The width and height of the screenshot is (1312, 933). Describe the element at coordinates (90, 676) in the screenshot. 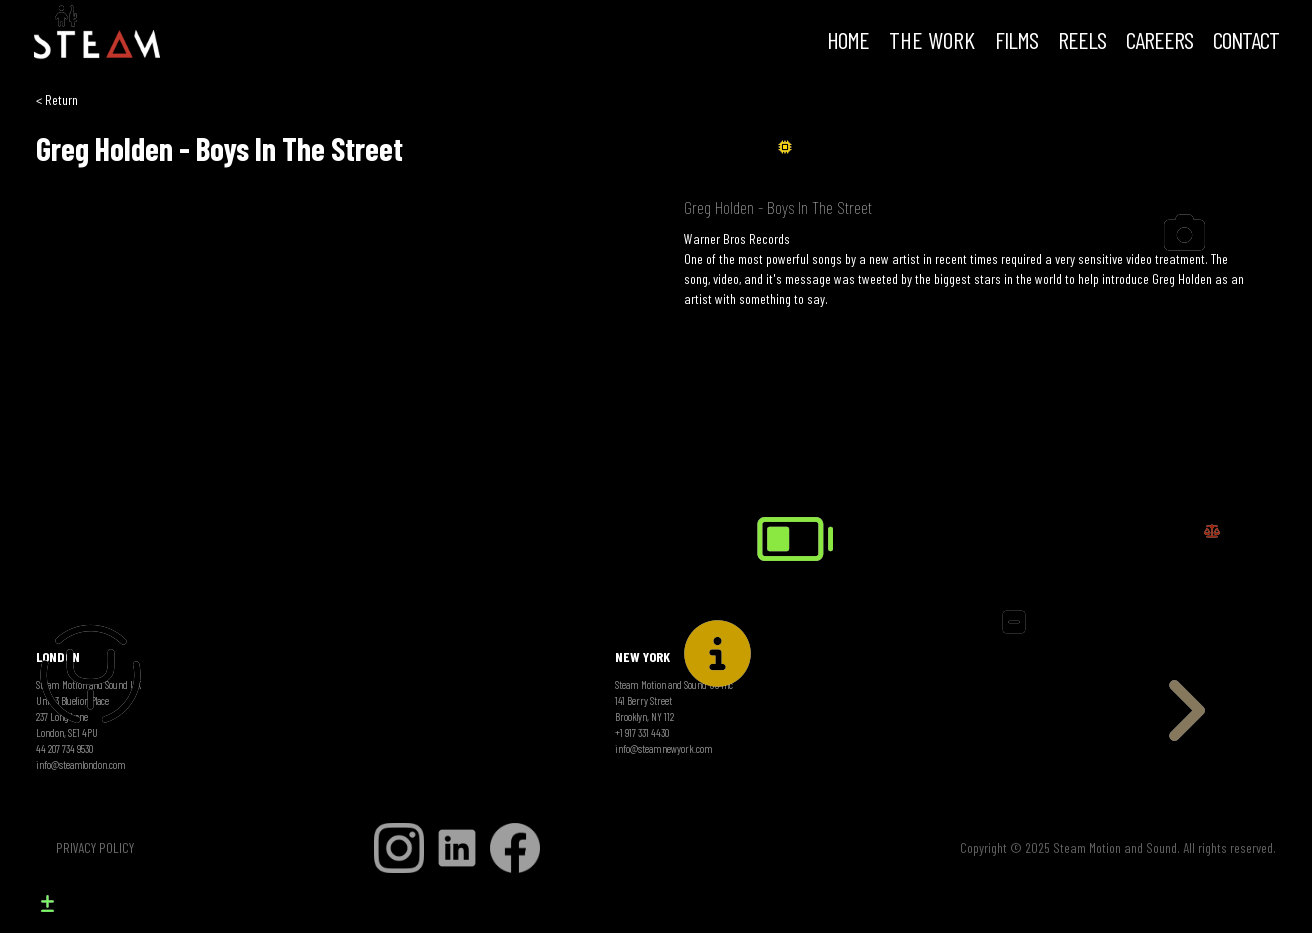

I see `bity cryptocurrency exchange logo` at that location.